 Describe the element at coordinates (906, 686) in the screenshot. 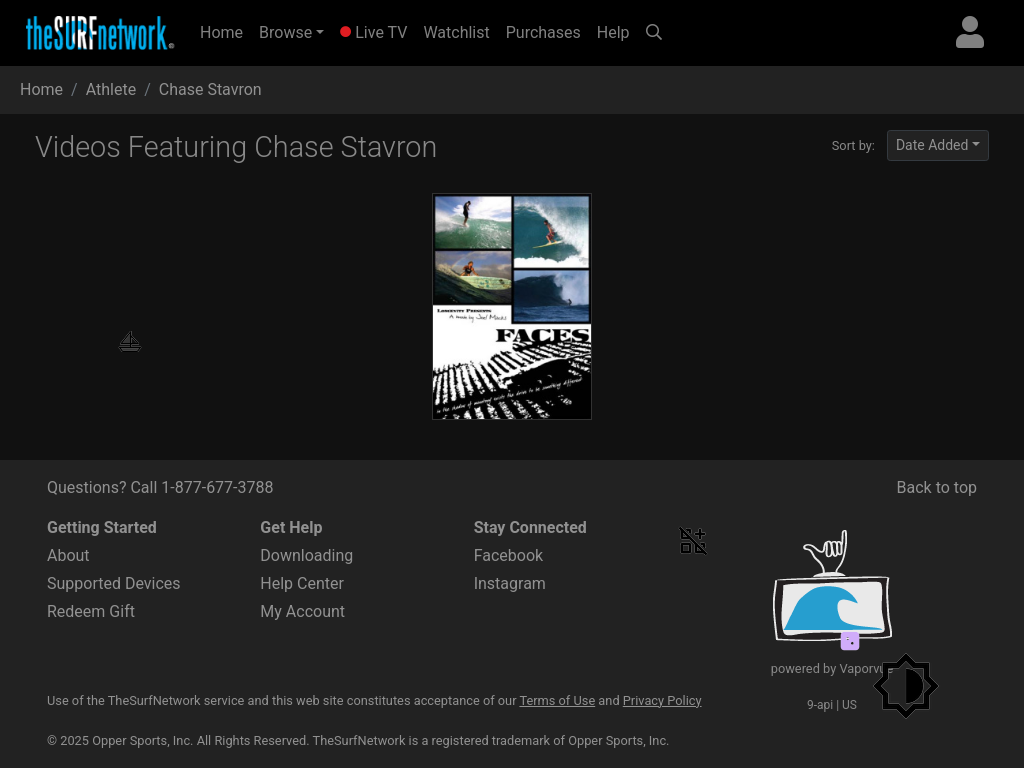

I see `adjust screen brightness level` at that location.